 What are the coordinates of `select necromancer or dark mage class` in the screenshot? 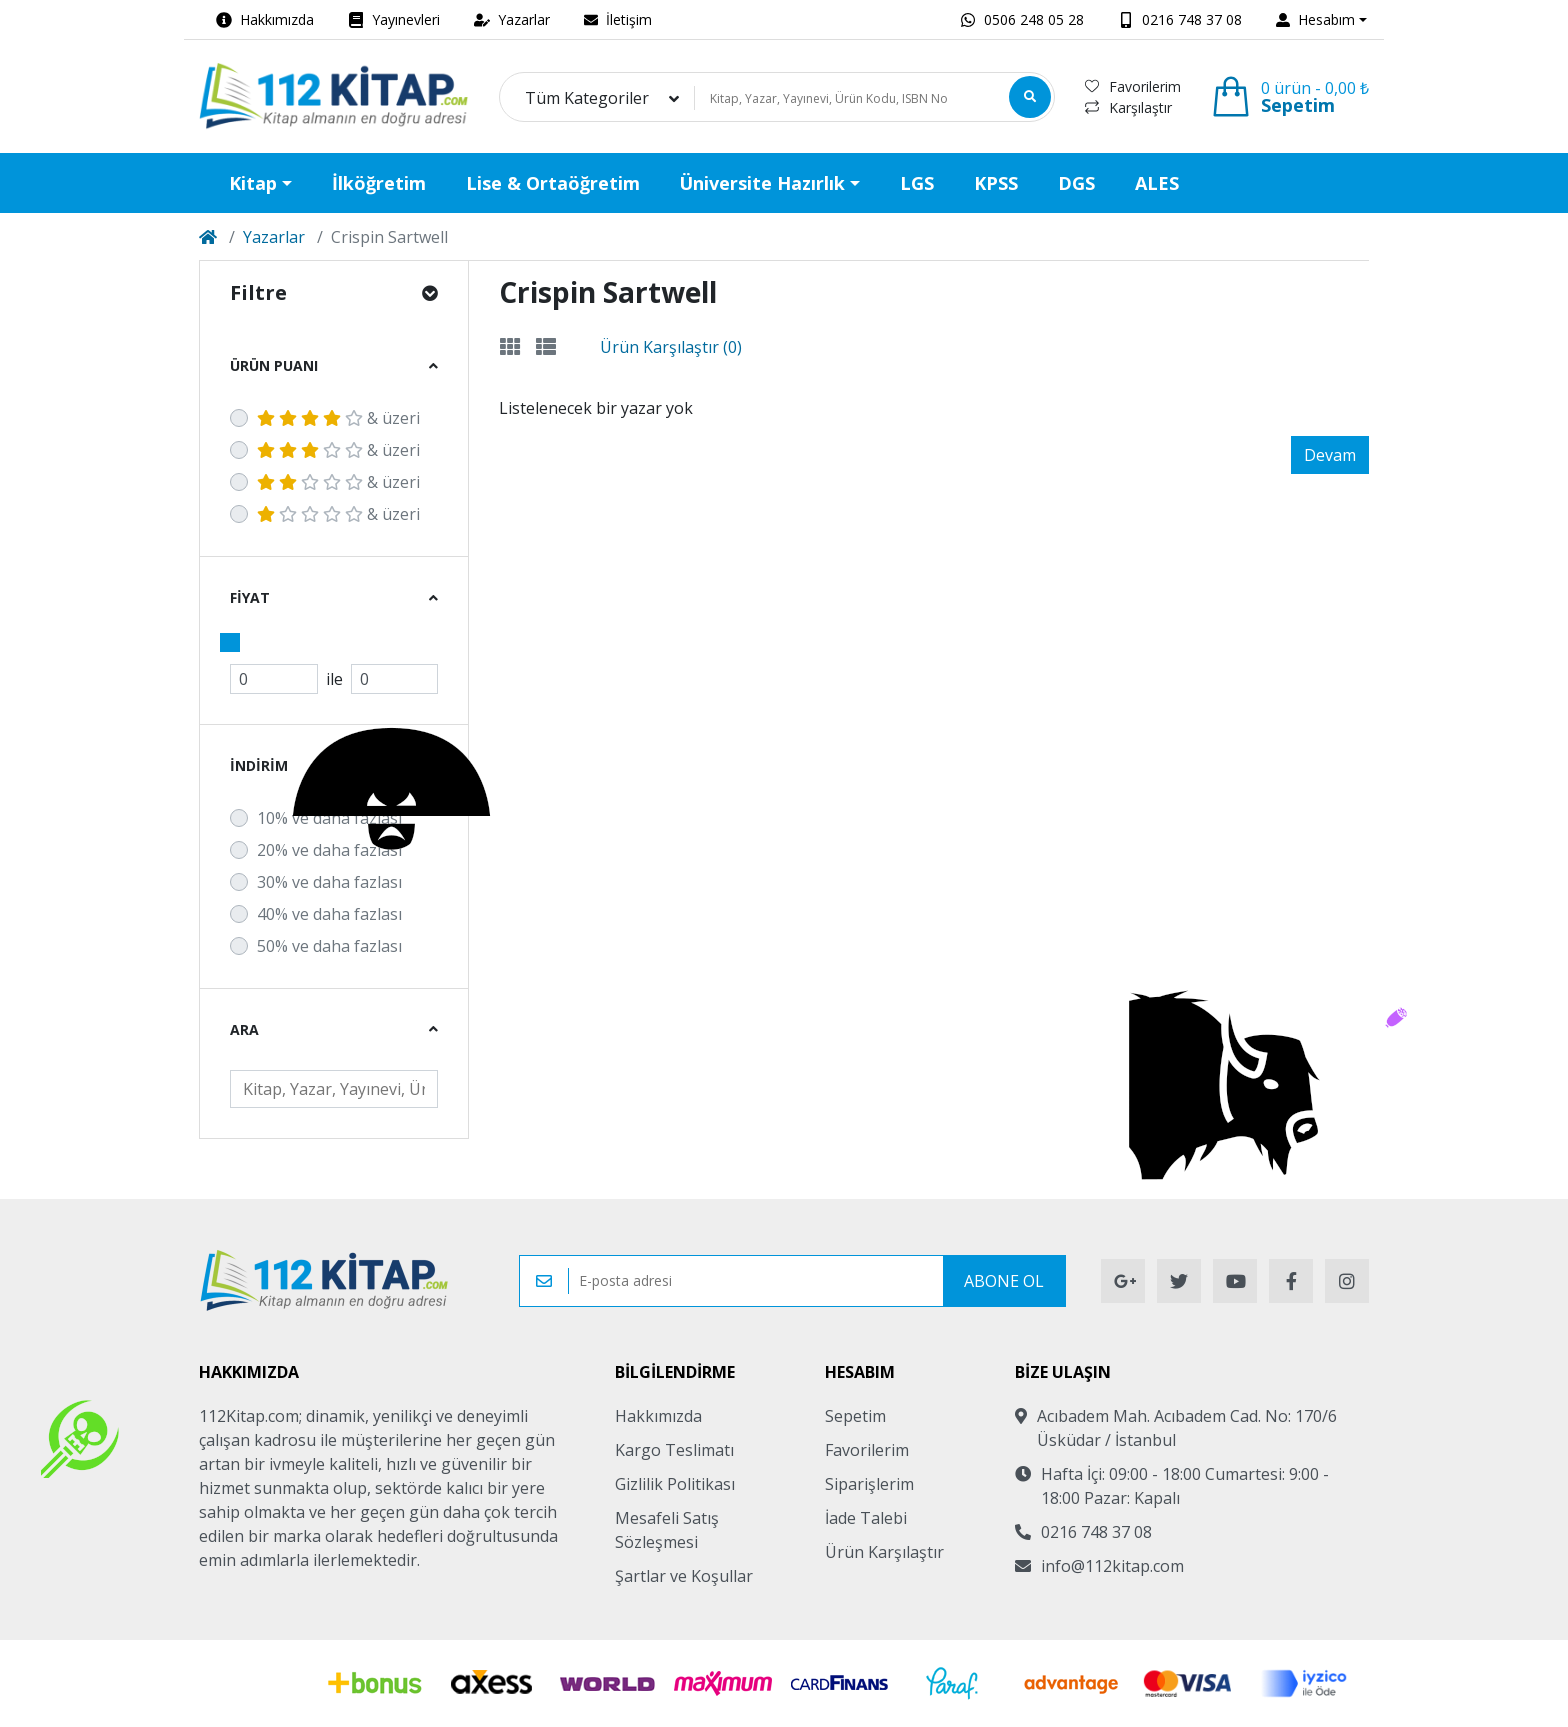 It's located at (80, 1438).